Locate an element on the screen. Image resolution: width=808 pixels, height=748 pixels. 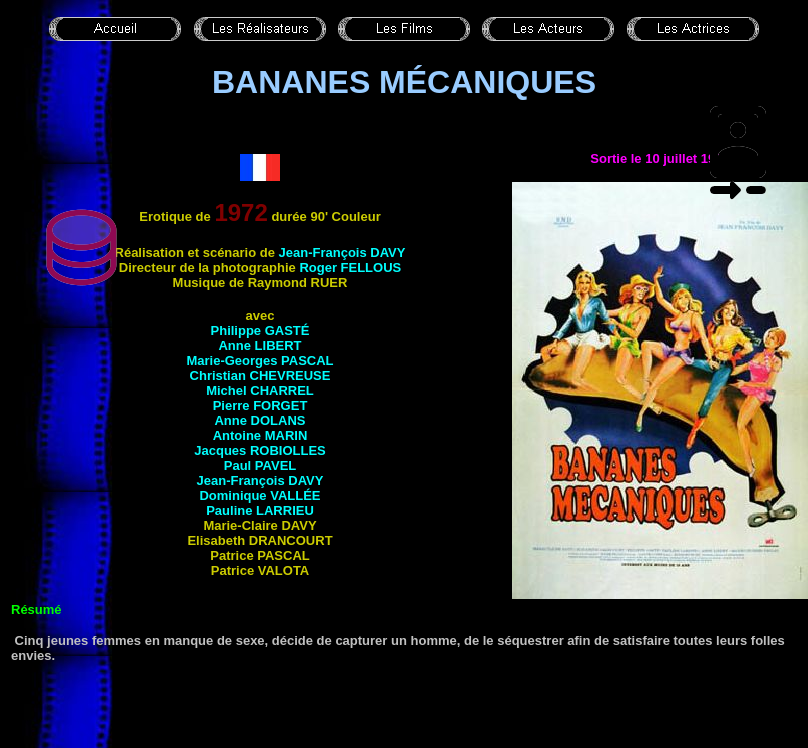
switch to front-facing camera is located at coordinates (738, 154).